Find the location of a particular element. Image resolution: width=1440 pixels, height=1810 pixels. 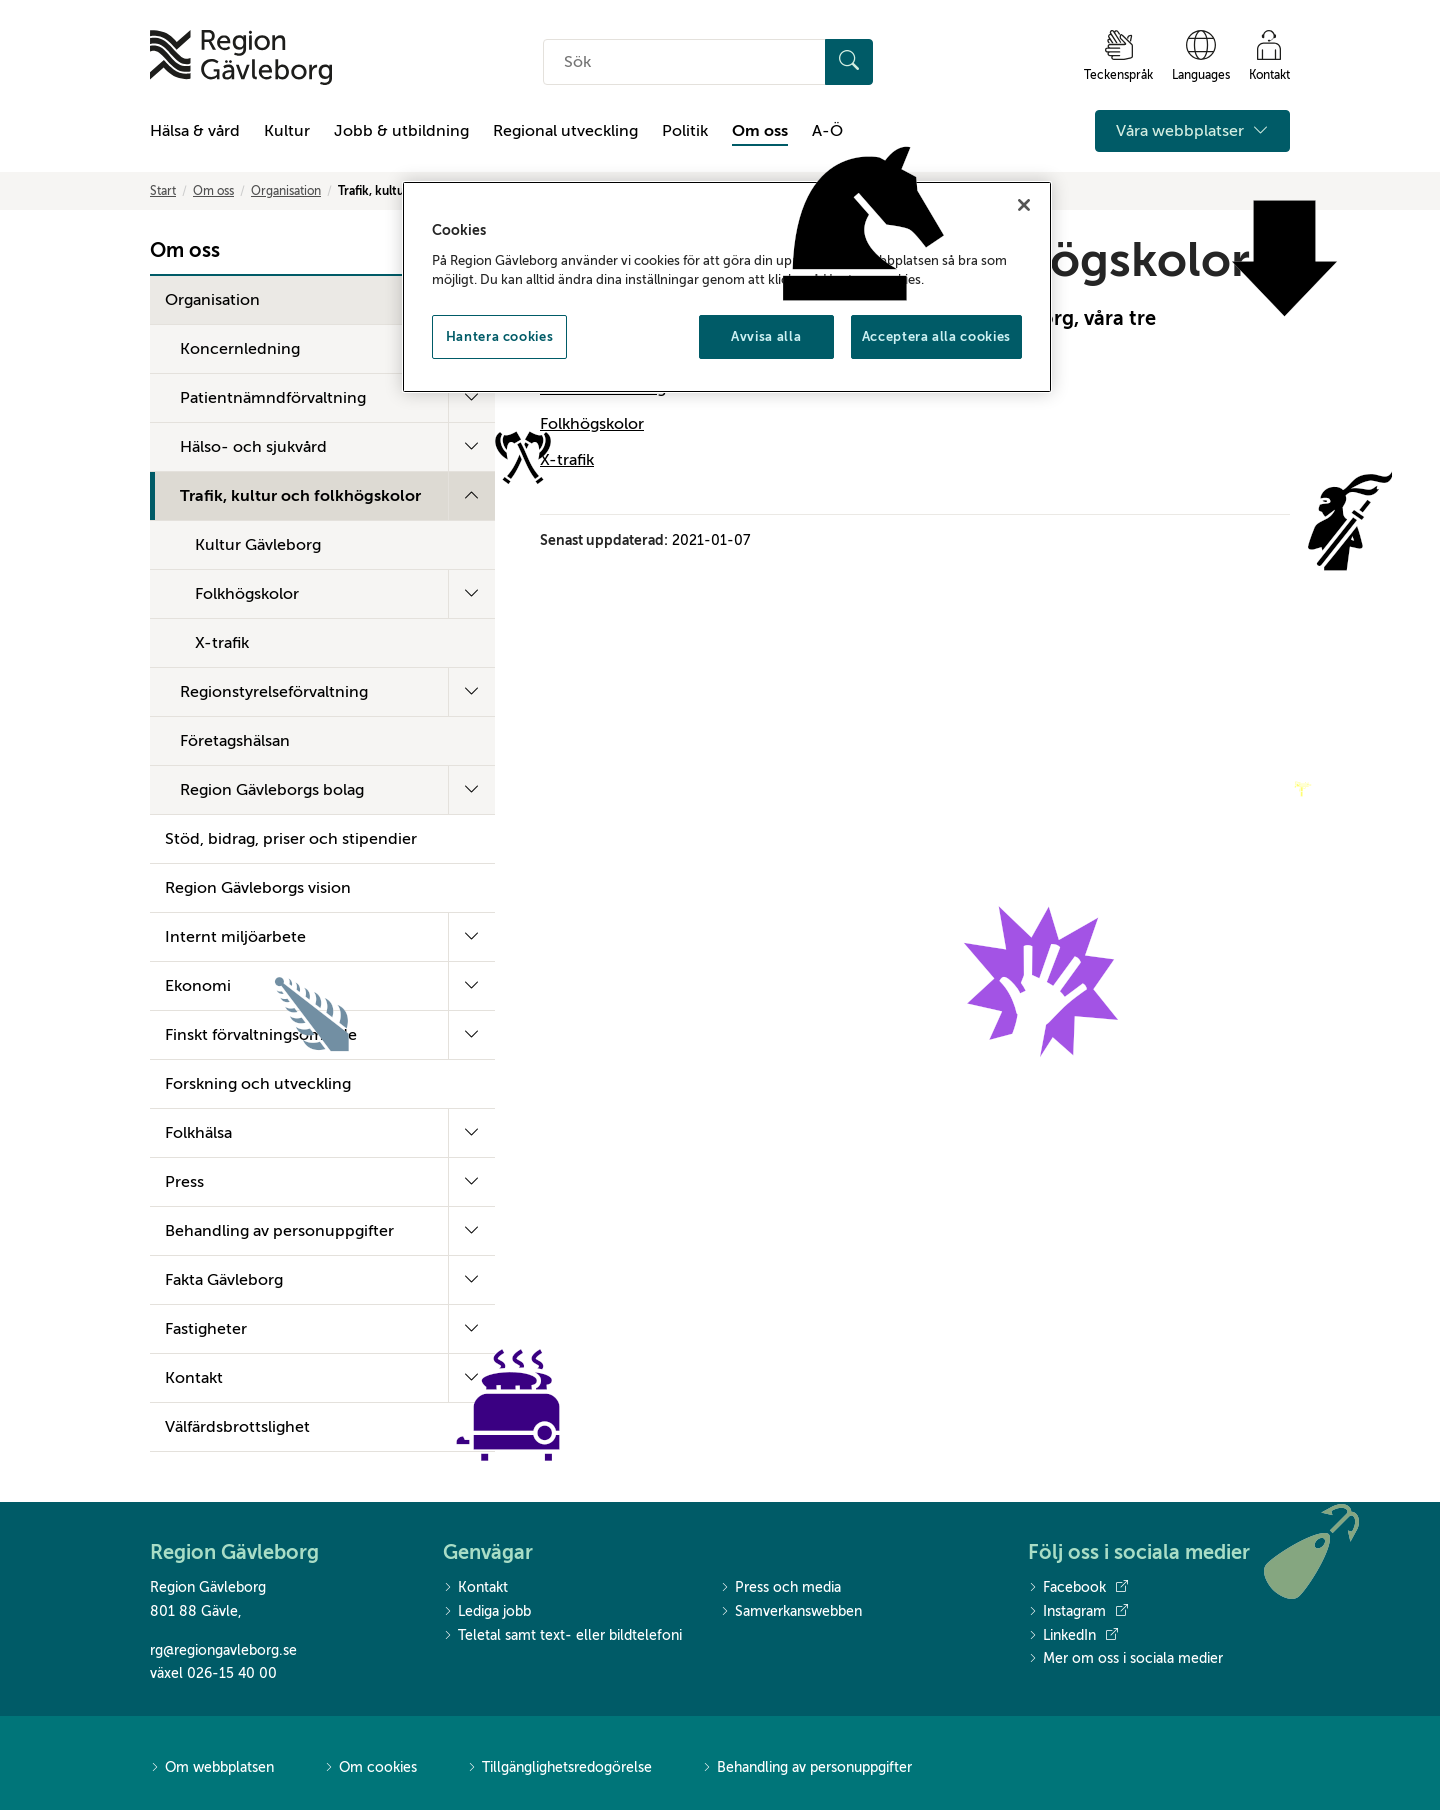

select submachine gun weapon in game is located at coordinates (1303, 789).